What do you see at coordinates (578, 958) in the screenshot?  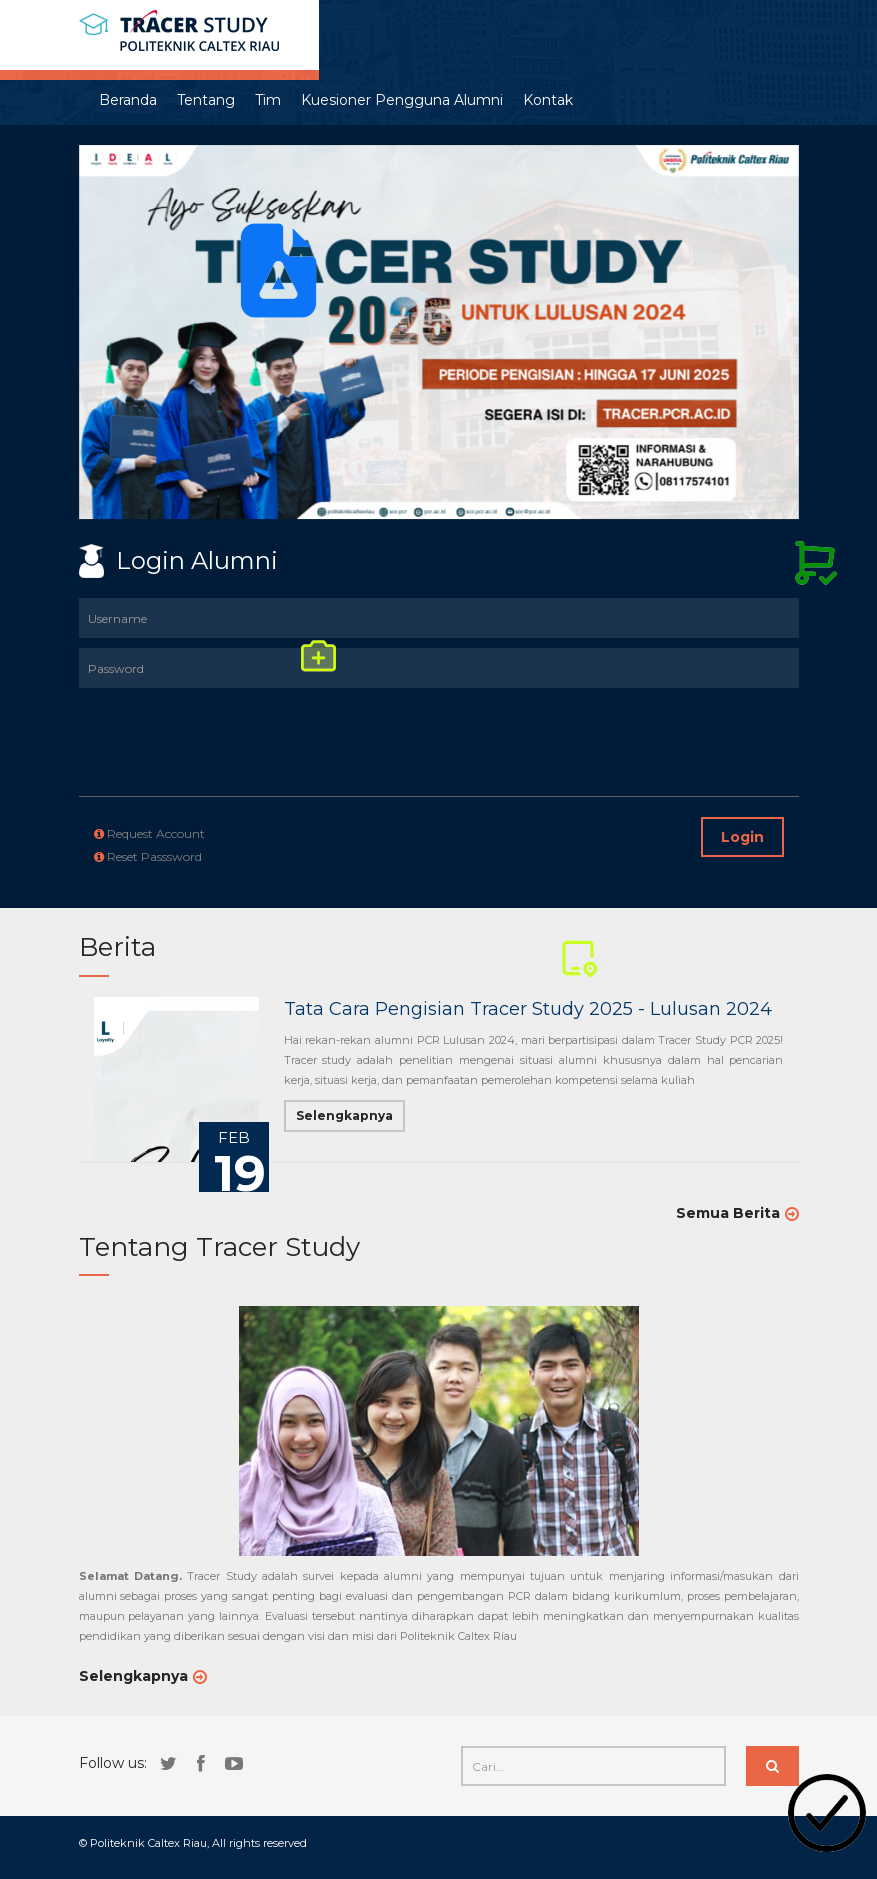 I see `pin a location on your tablet device` at bounding box center [578, 958].